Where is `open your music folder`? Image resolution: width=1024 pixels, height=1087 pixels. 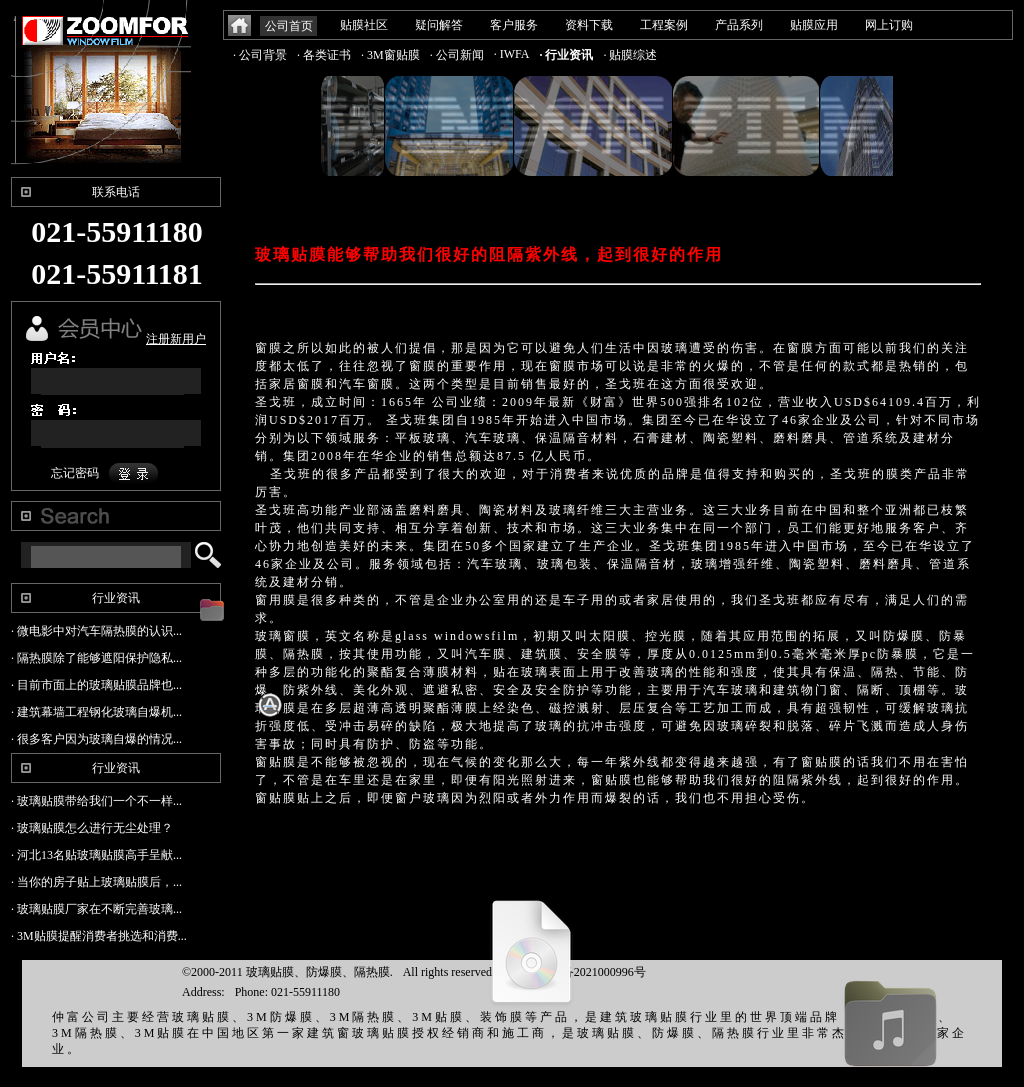
open your music folder is located at coordinates (890, 1023).